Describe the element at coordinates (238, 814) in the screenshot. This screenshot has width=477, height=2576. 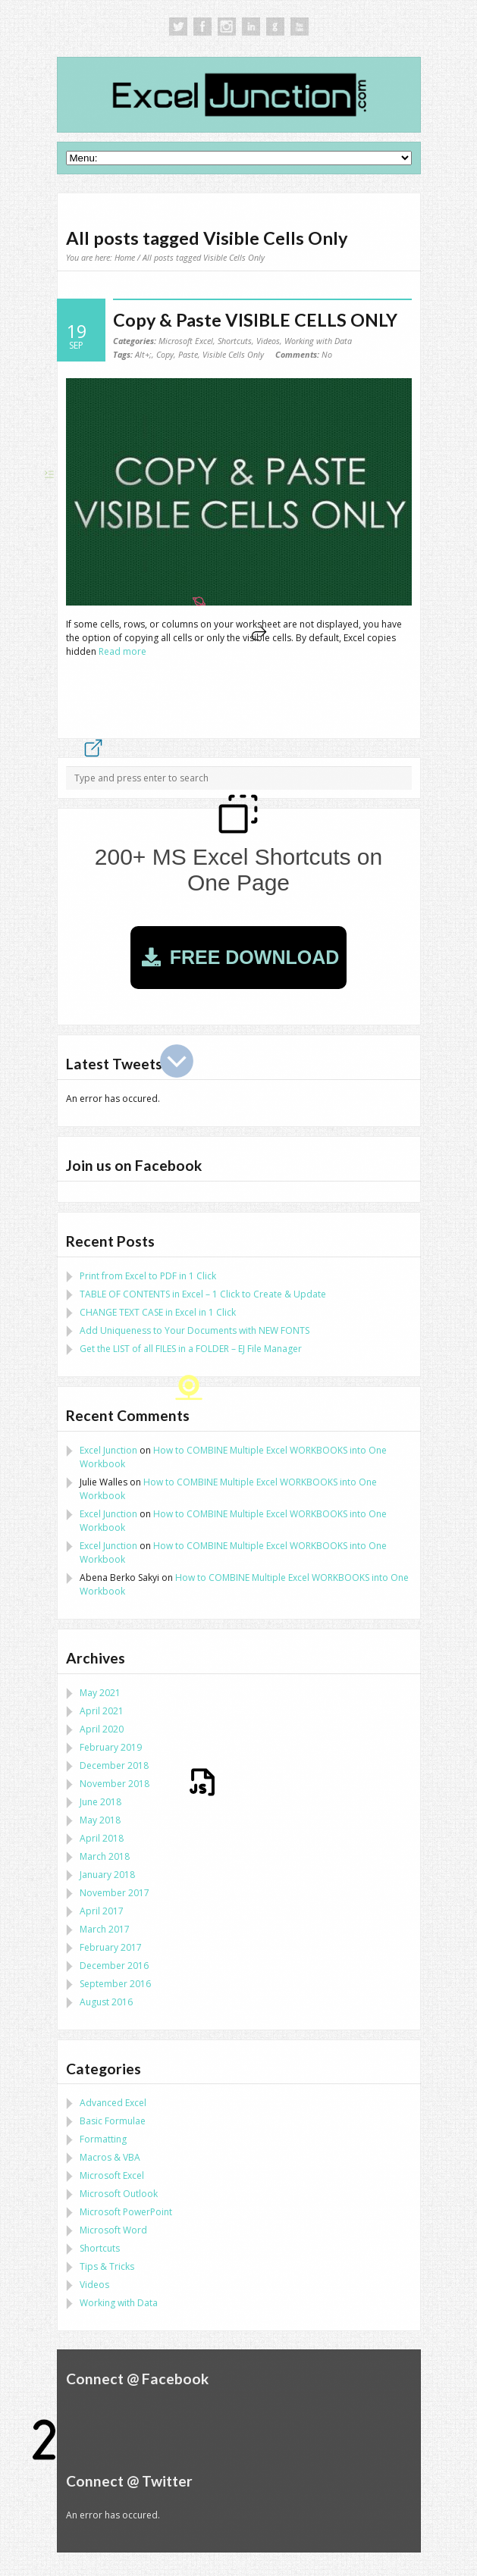
I see `send selected element to background layer` at that location.